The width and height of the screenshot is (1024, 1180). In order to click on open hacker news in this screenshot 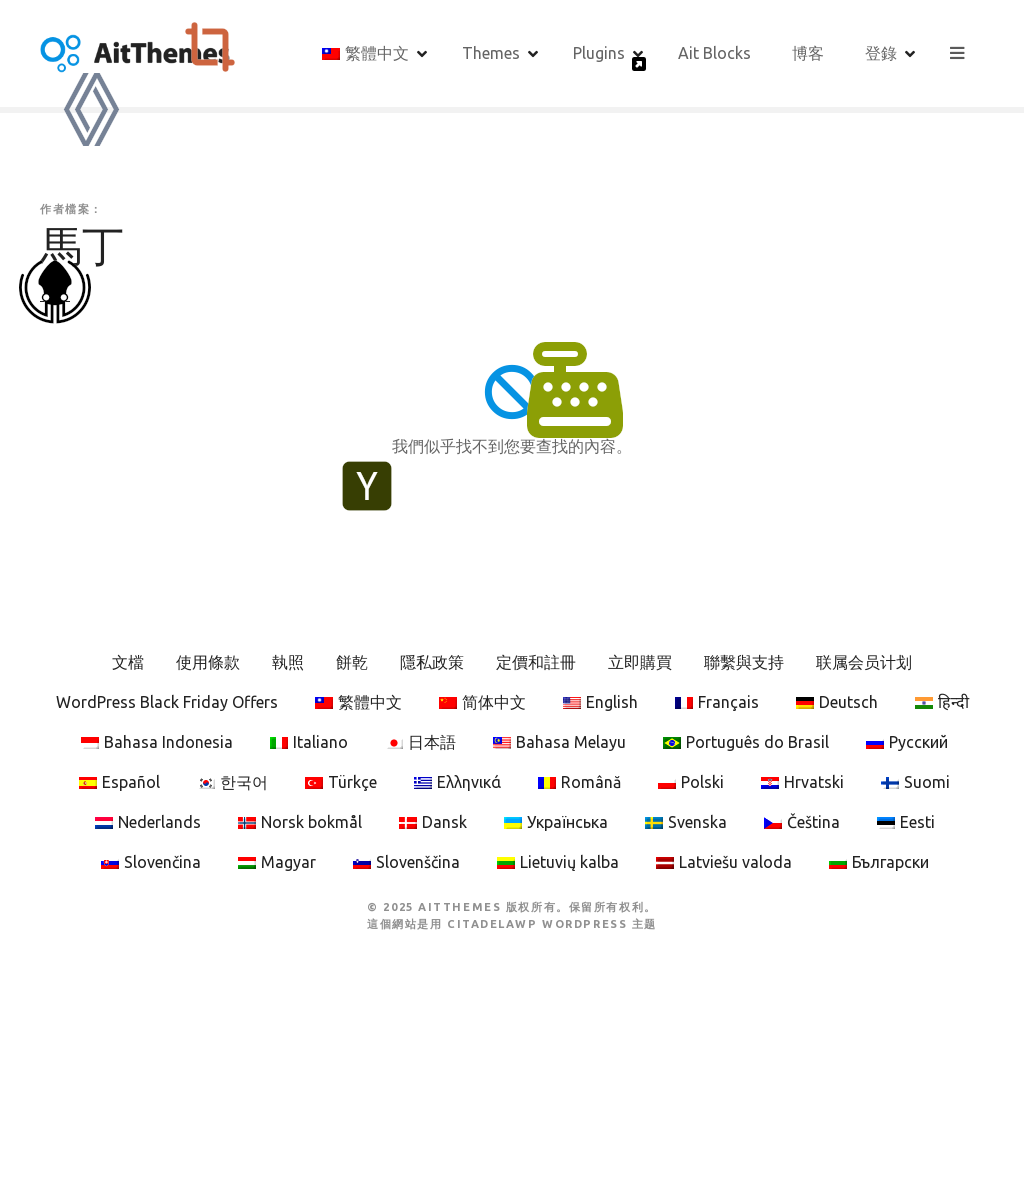, I will do `click(367, 486)`.